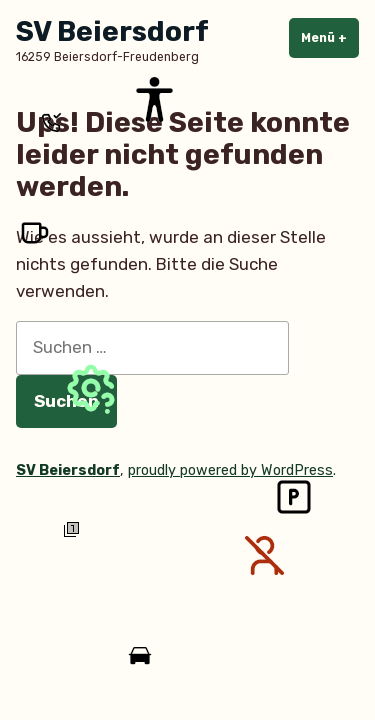 This screenshot has height=720, width=375. What do you see at coordinates (71, 529) in the screenshot?
I see `indicates first item in a numbered sequence` at bounding box center [71, 529].